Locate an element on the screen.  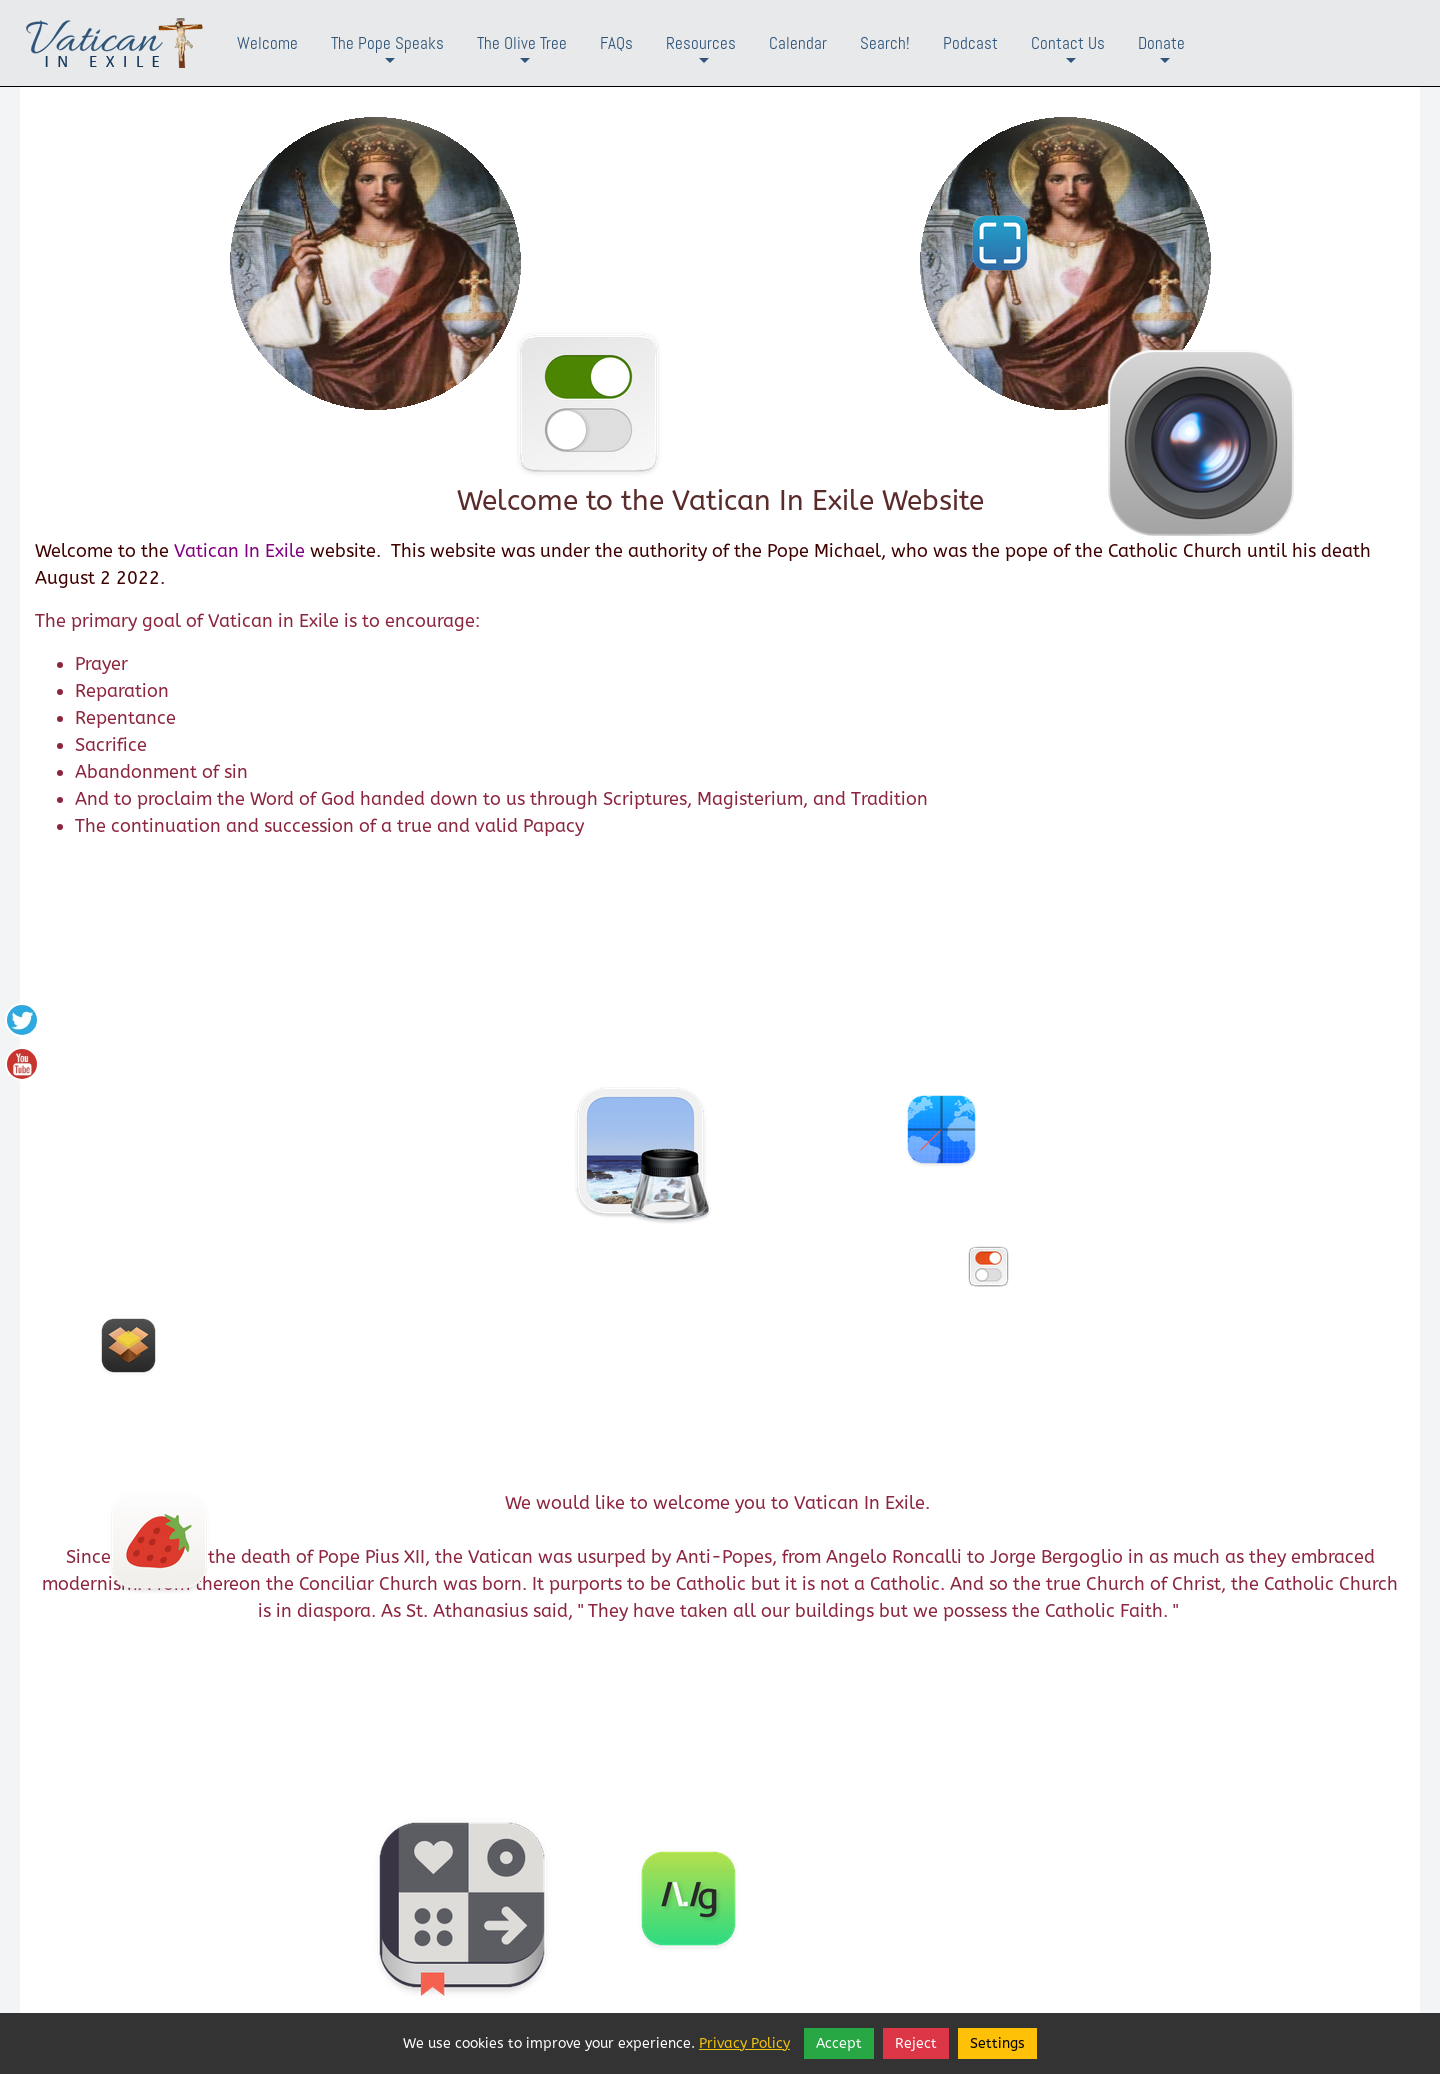
open regex tester application is located at coordinates (688, 1898).